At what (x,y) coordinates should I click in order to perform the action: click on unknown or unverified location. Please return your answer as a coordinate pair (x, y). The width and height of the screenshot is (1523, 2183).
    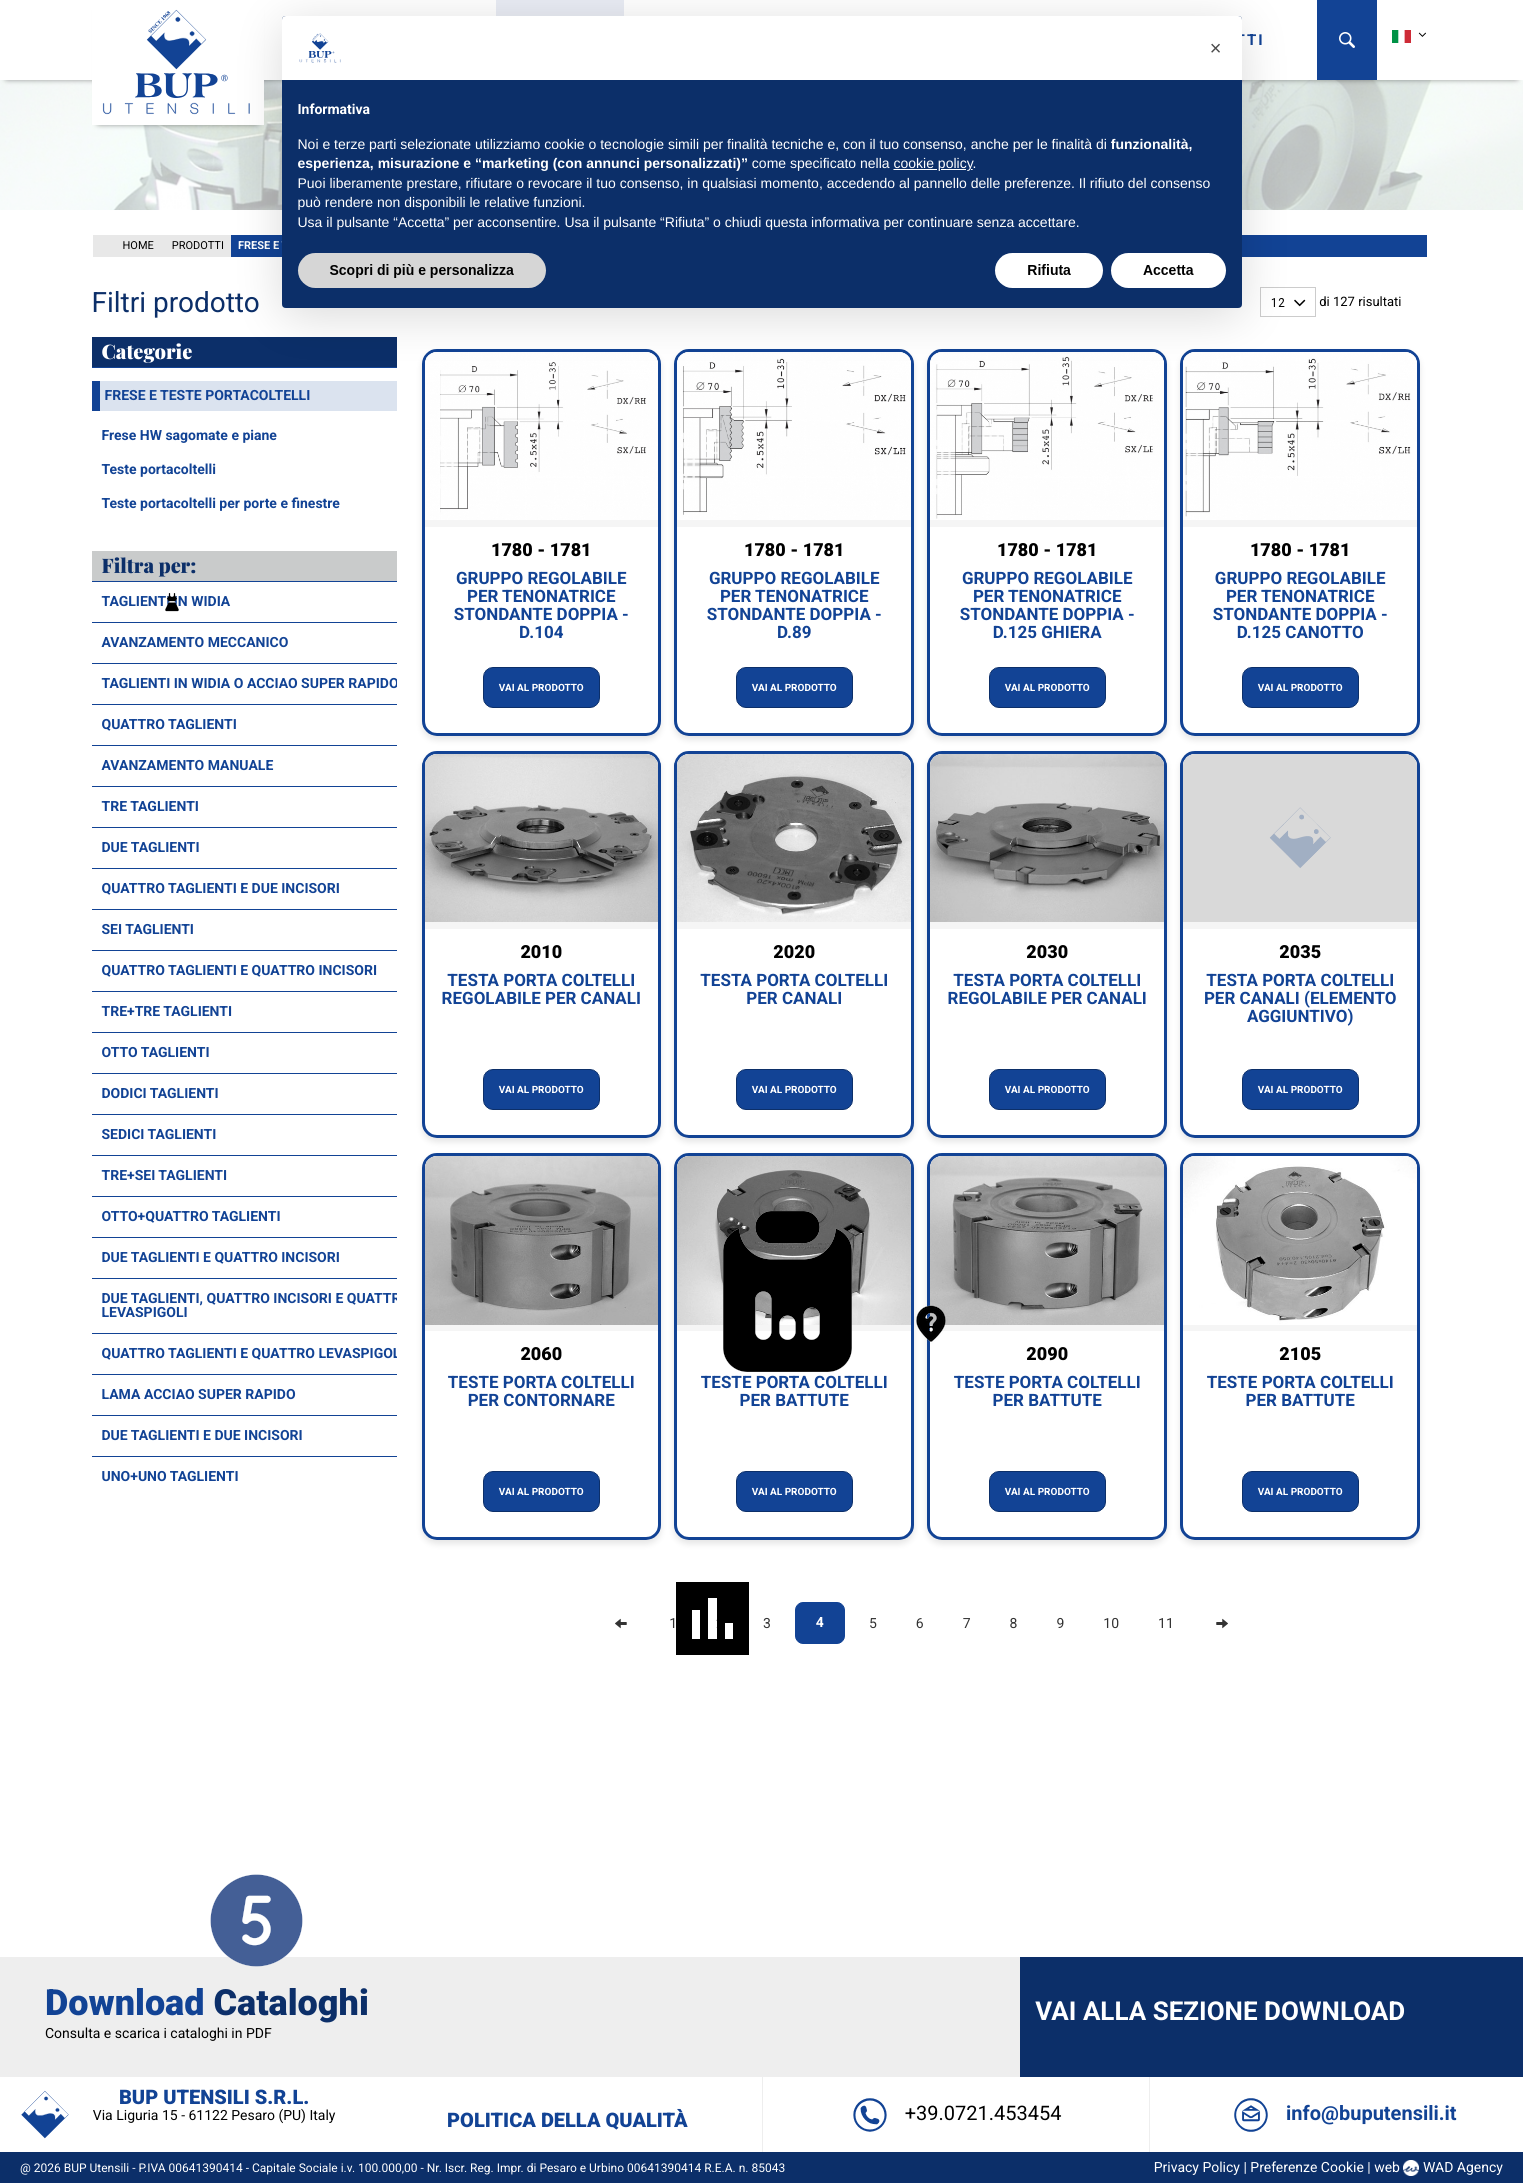
    Looking at the image, I should click on (931, 1324).